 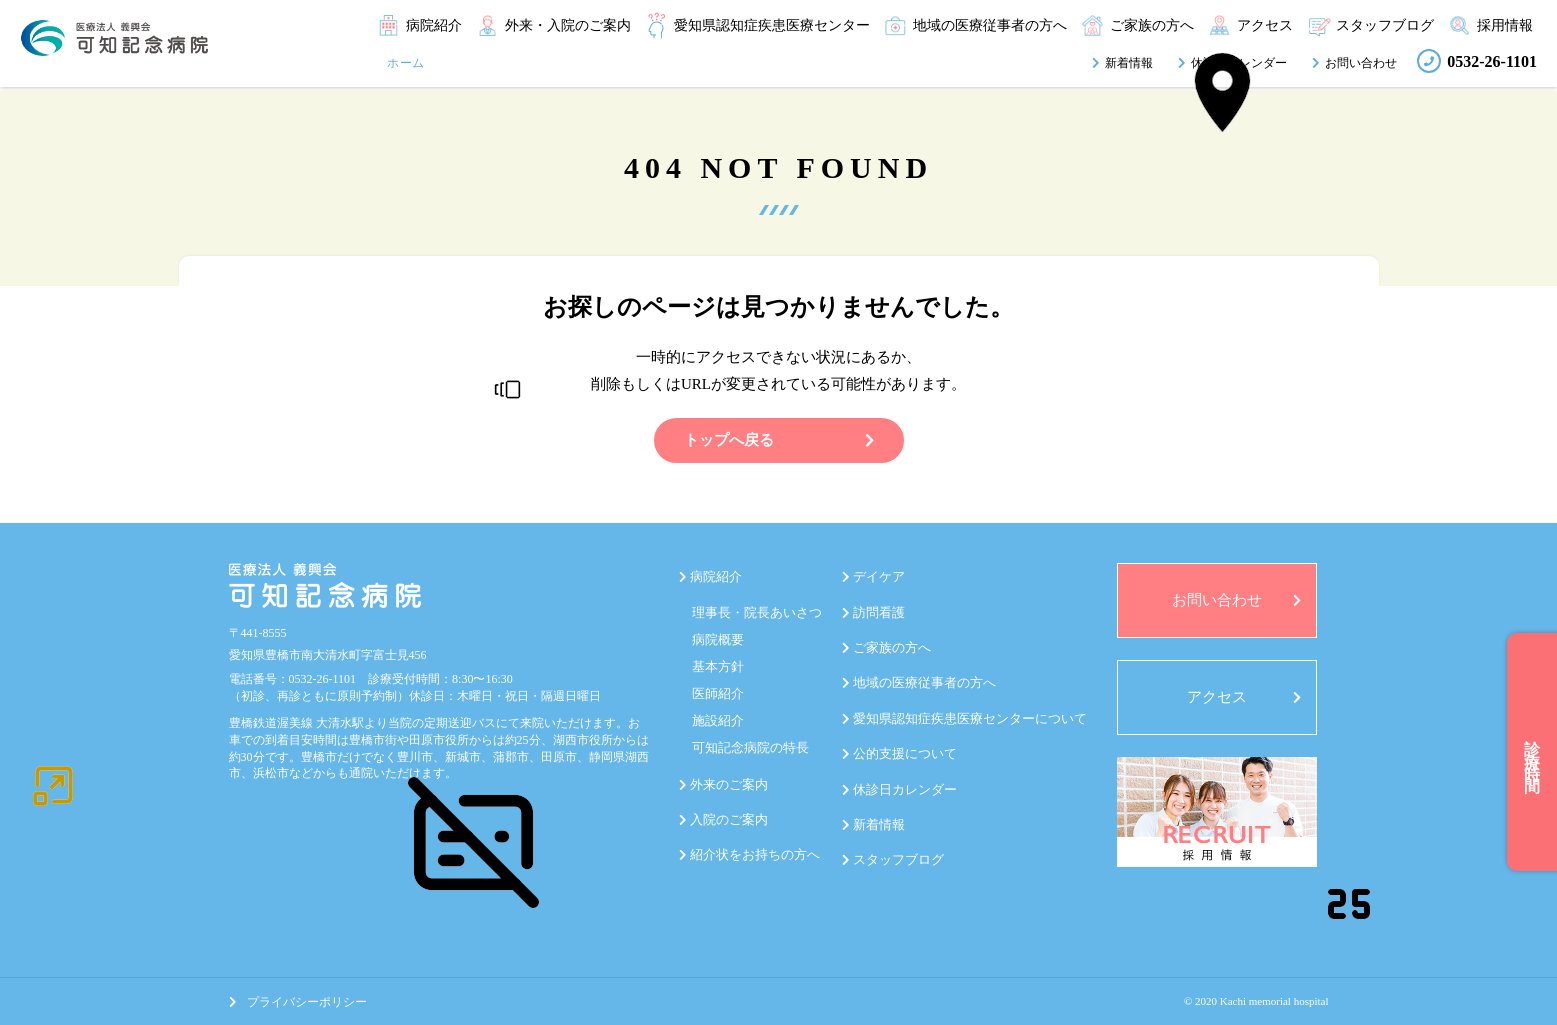 I want to click on turn off closed captions, so click(x=473, y=842).